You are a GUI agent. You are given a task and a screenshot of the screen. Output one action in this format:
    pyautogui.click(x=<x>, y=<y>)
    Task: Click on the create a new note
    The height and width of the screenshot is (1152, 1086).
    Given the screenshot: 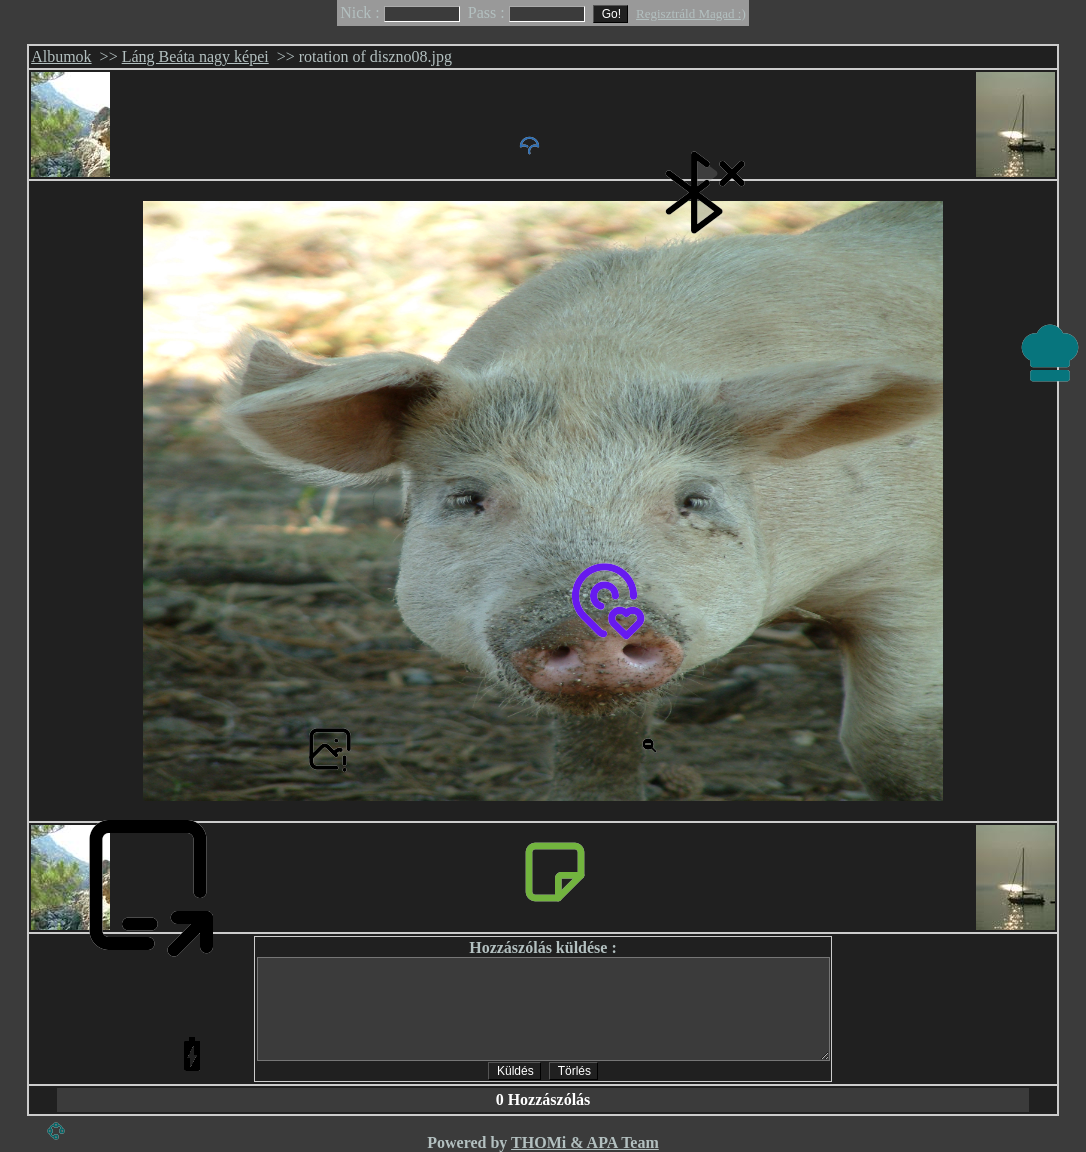 What is the action you would take?
    pyautogui.click(x=555, y=872)
    